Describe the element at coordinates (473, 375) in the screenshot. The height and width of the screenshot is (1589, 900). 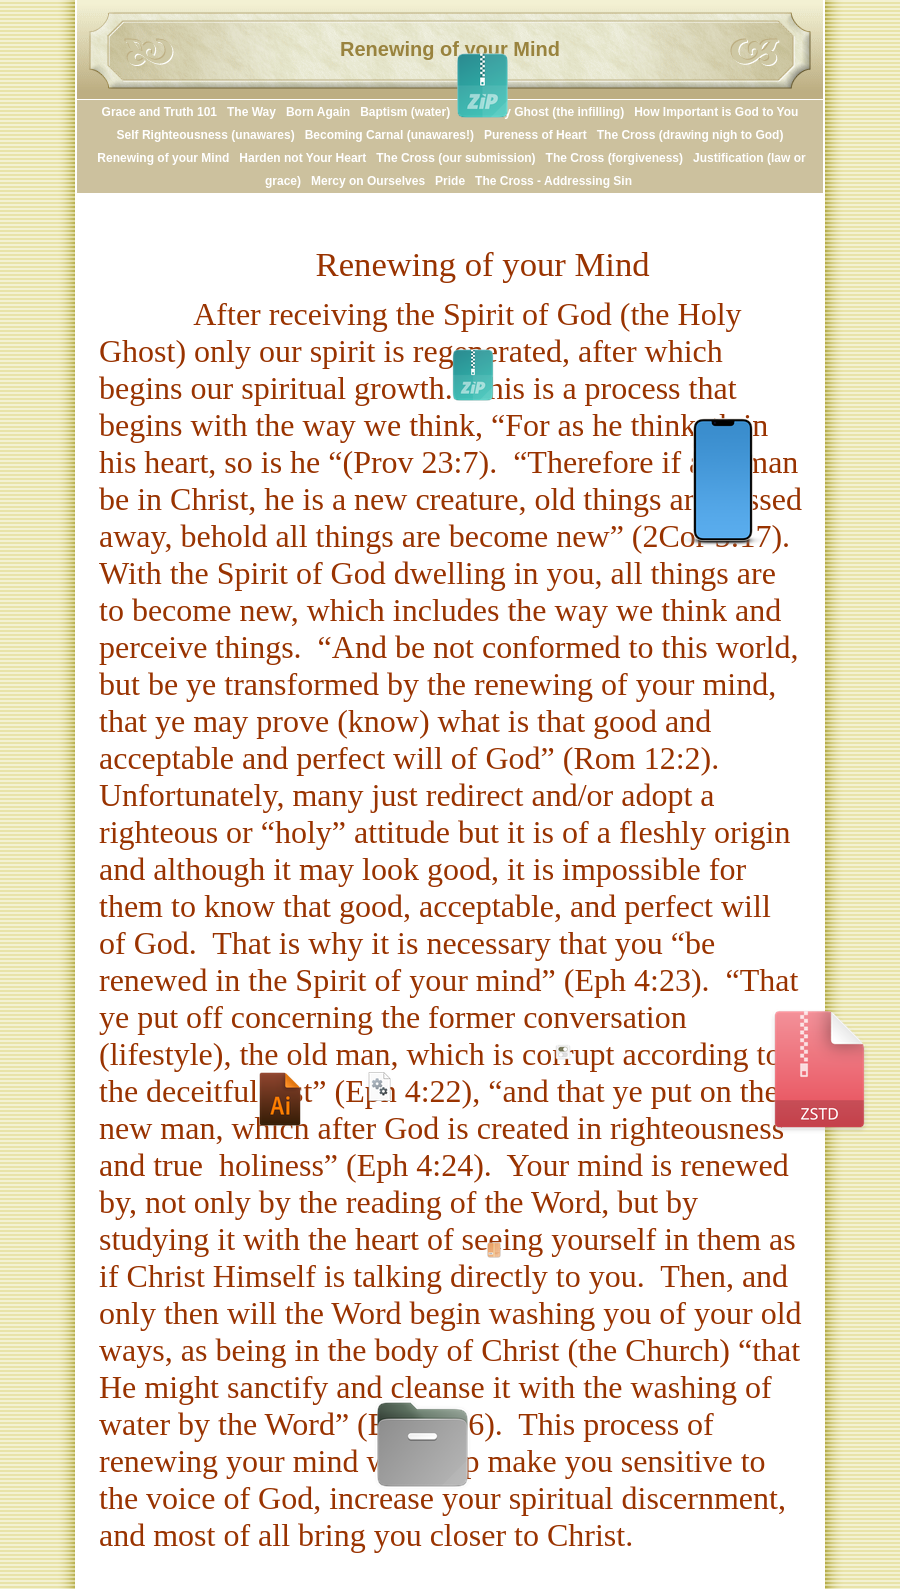
I see `a compressed zip file` at that location.